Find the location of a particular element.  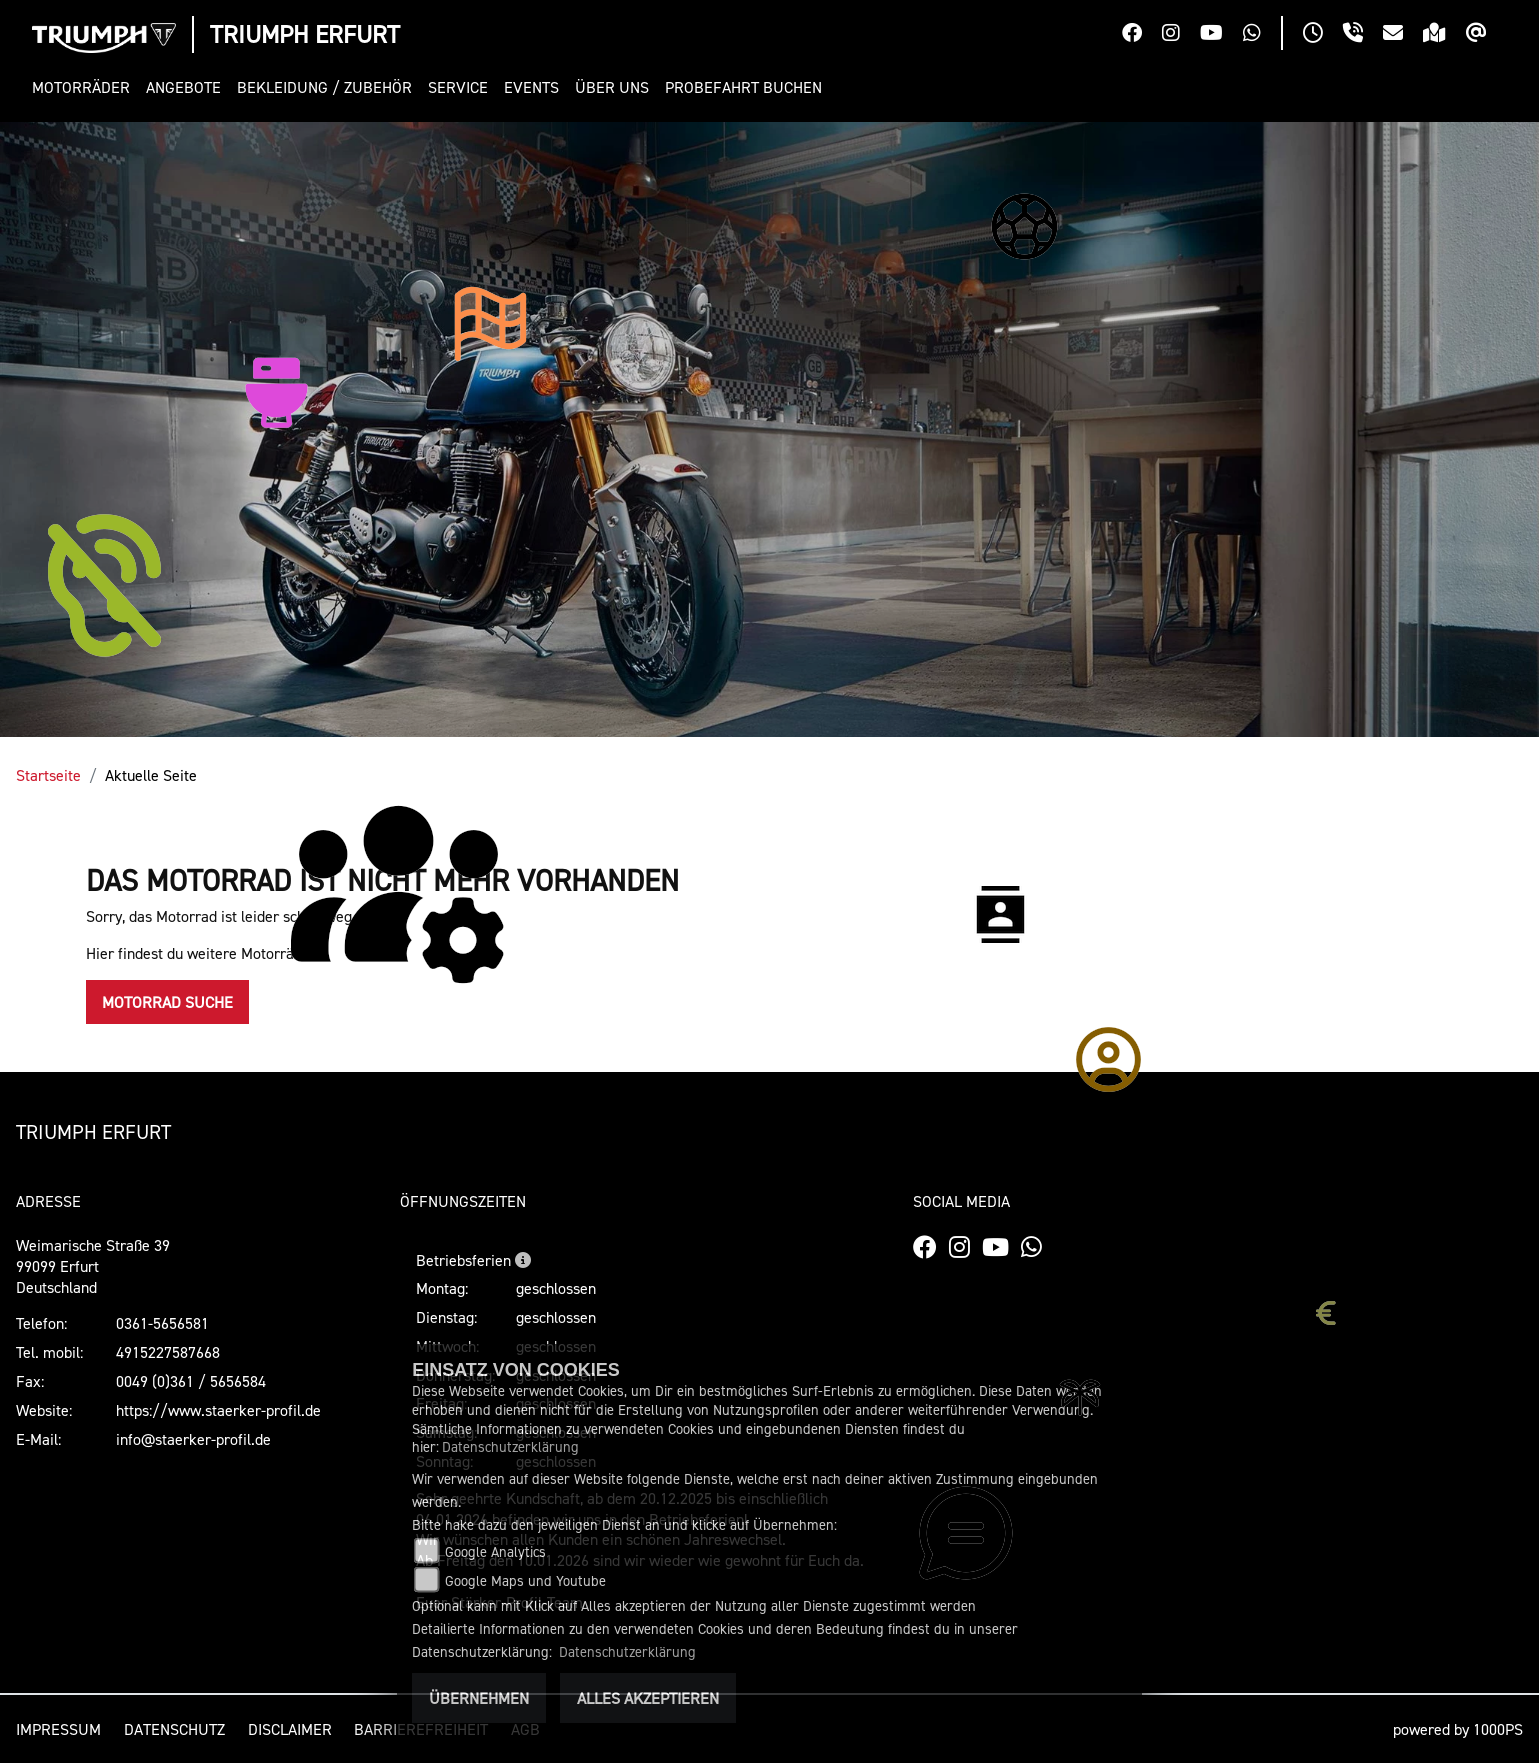

open chat or messaging is located at coordinates (966, 1533).